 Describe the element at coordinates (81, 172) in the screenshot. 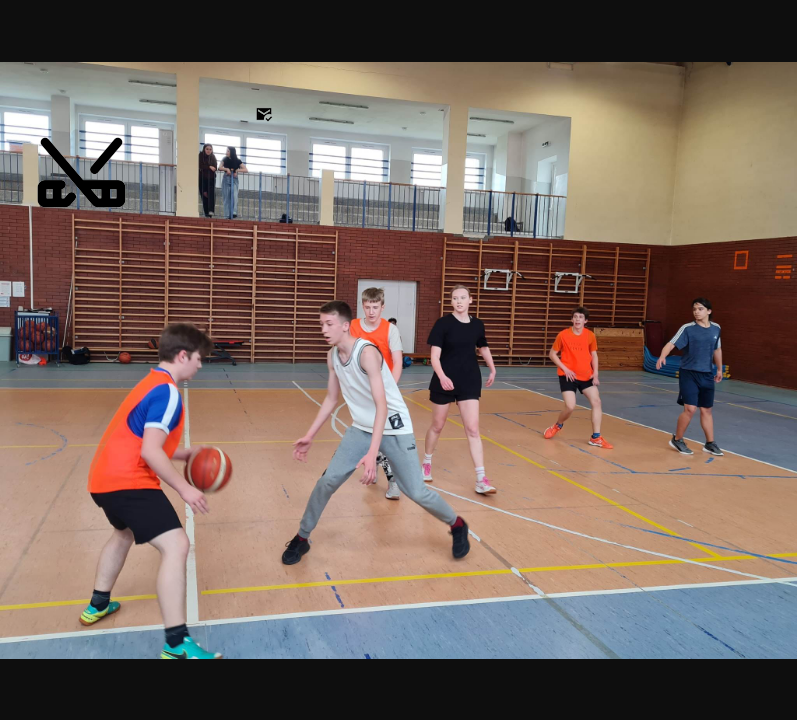

I see `view hockey scores or stats` at that location.